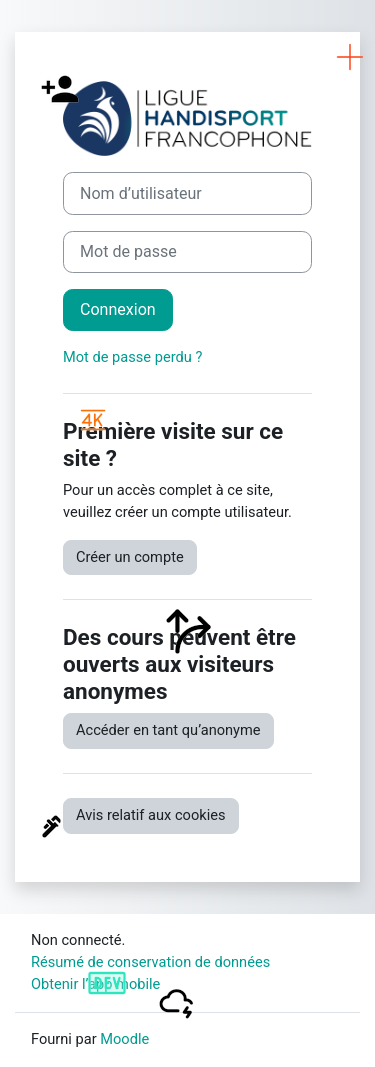 The width and height of the screenshot is (375, 1067). Describe the element at coordinates (93, 420) in the screenshot. I see `indicates 4K video resolution quality` at that location.